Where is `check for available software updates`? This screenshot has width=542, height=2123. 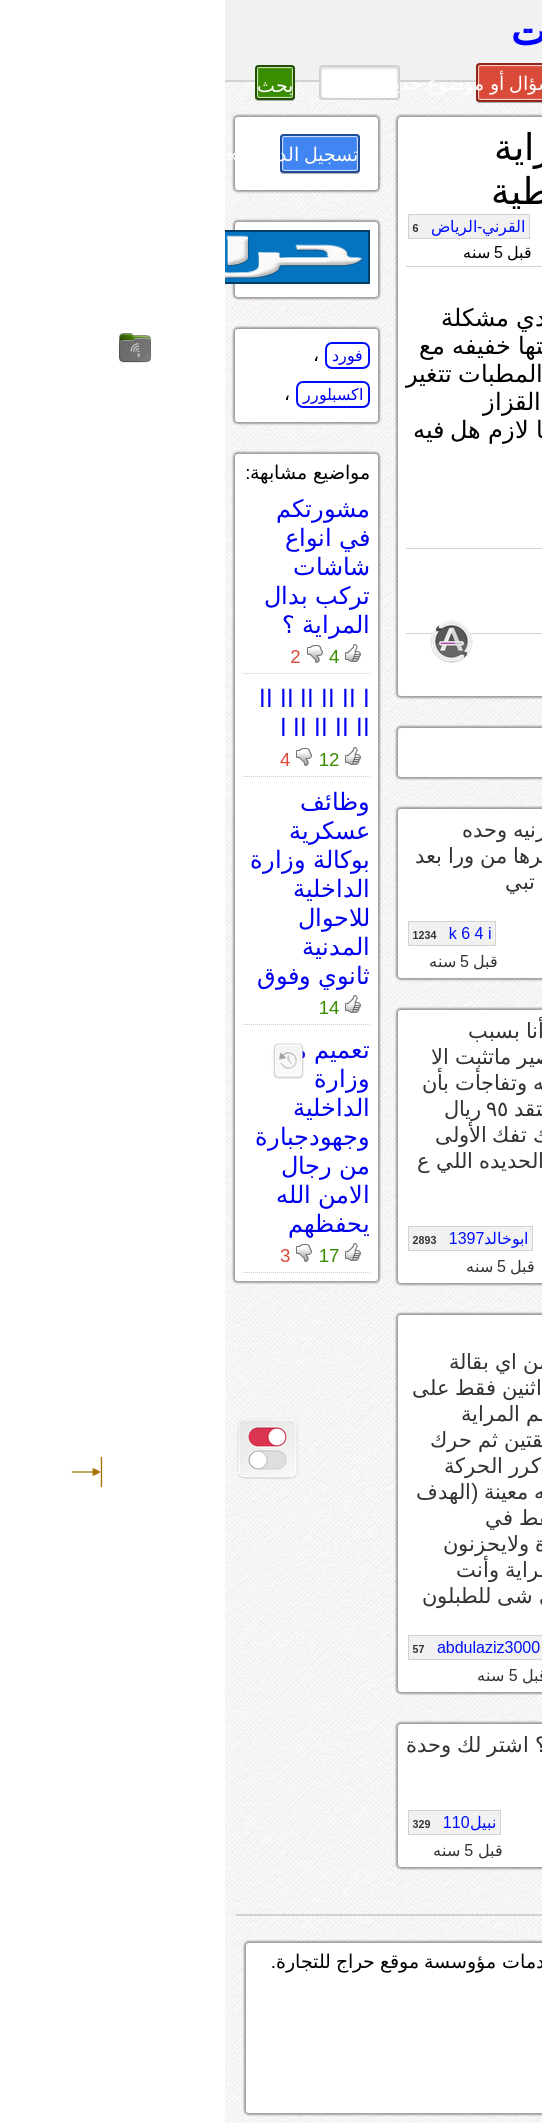 check for available software updates is located at coordinates (451, 641).